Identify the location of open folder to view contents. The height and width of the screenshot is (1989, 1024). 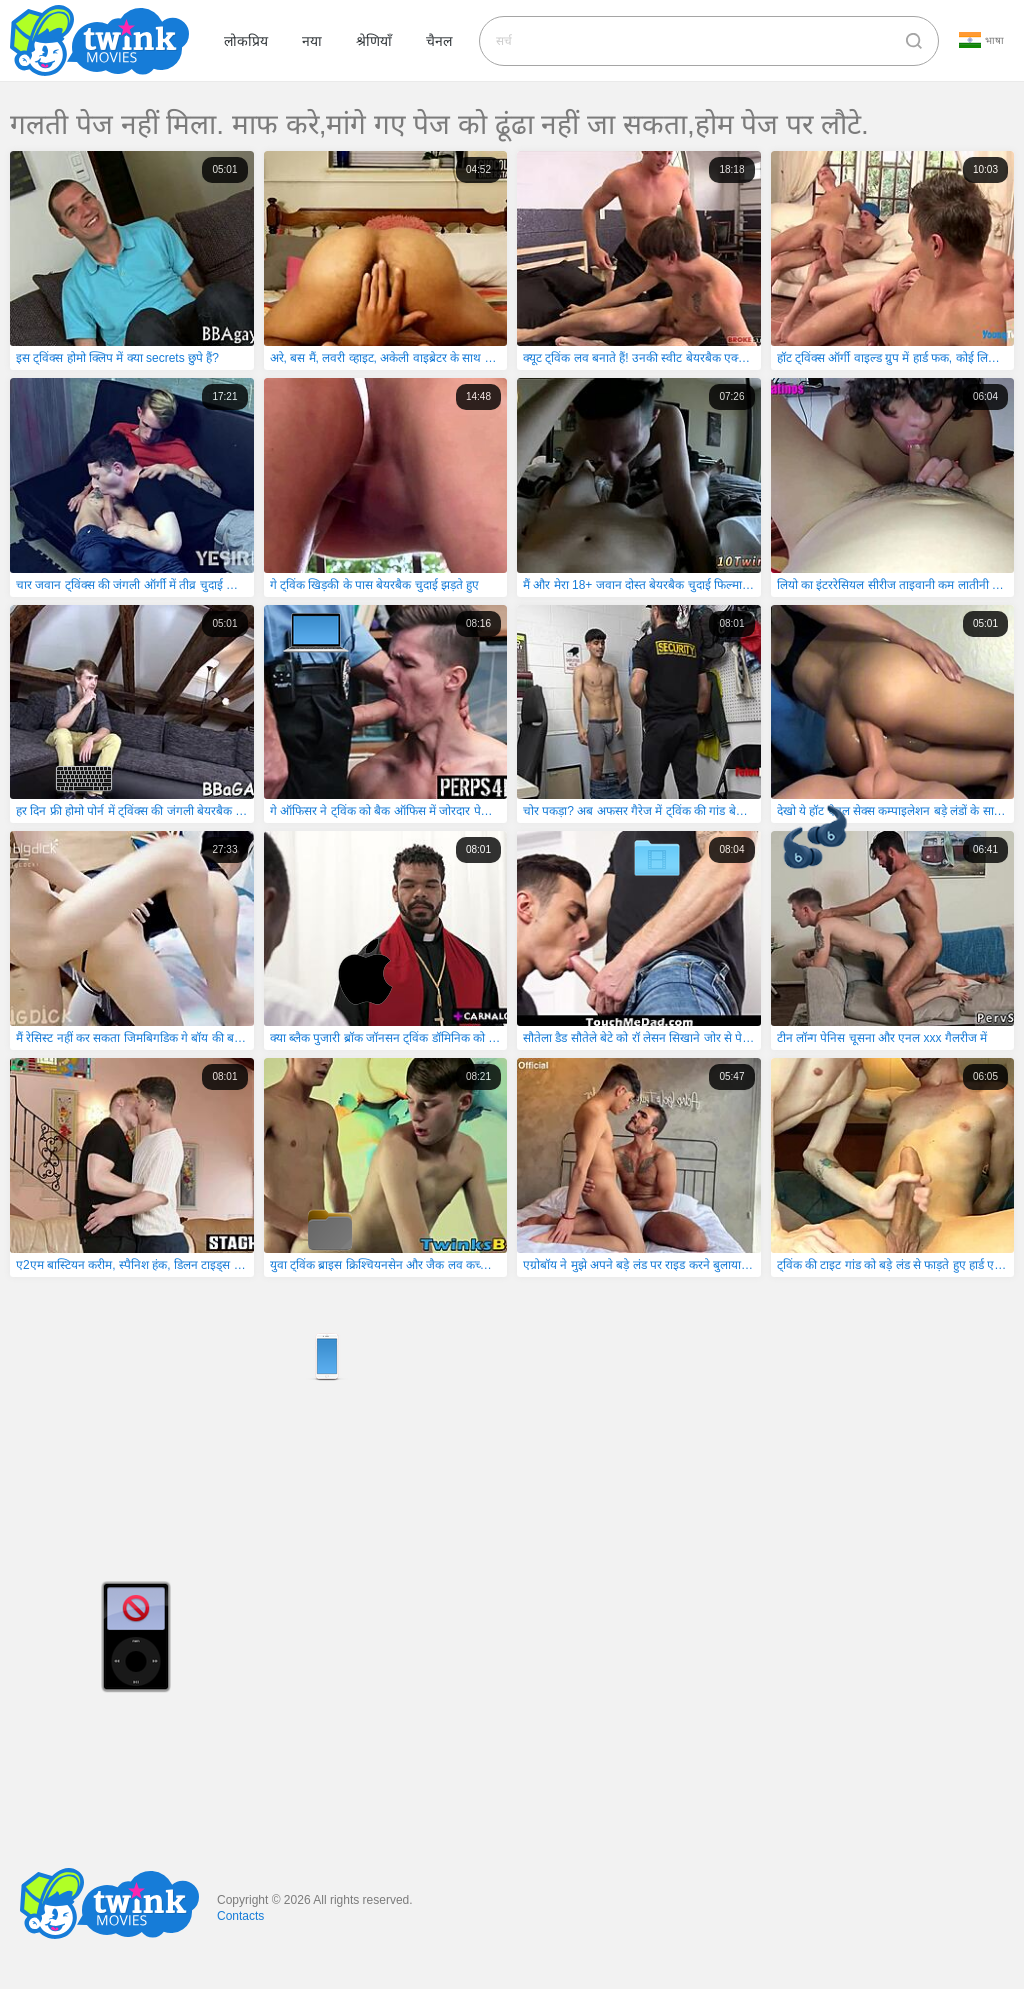
(330, 1230).